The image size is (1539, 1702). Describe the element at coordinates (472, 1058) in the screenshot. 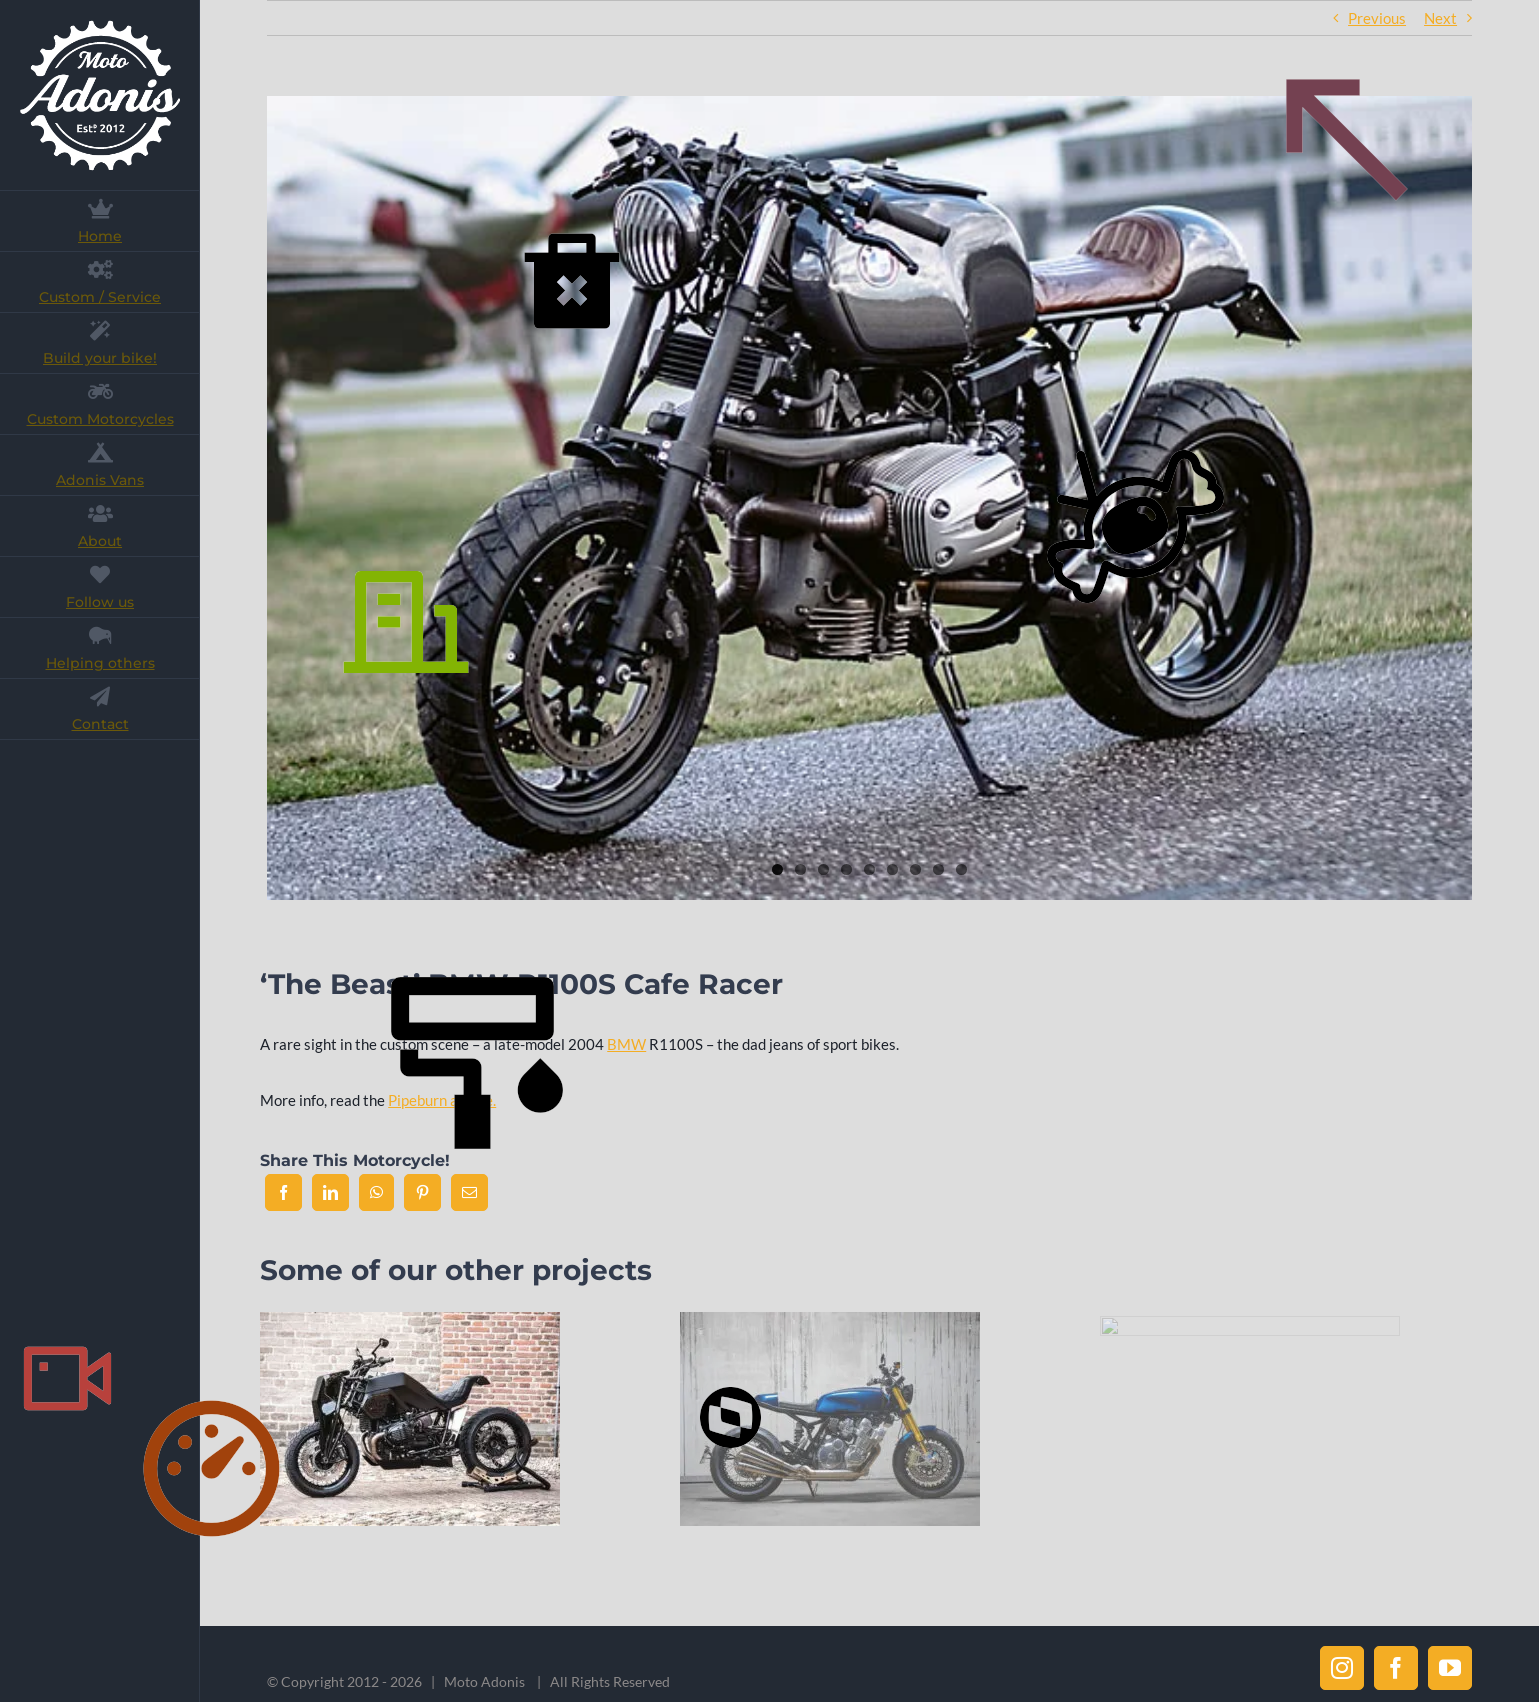

I see `access painting or drawing tools` at that location.